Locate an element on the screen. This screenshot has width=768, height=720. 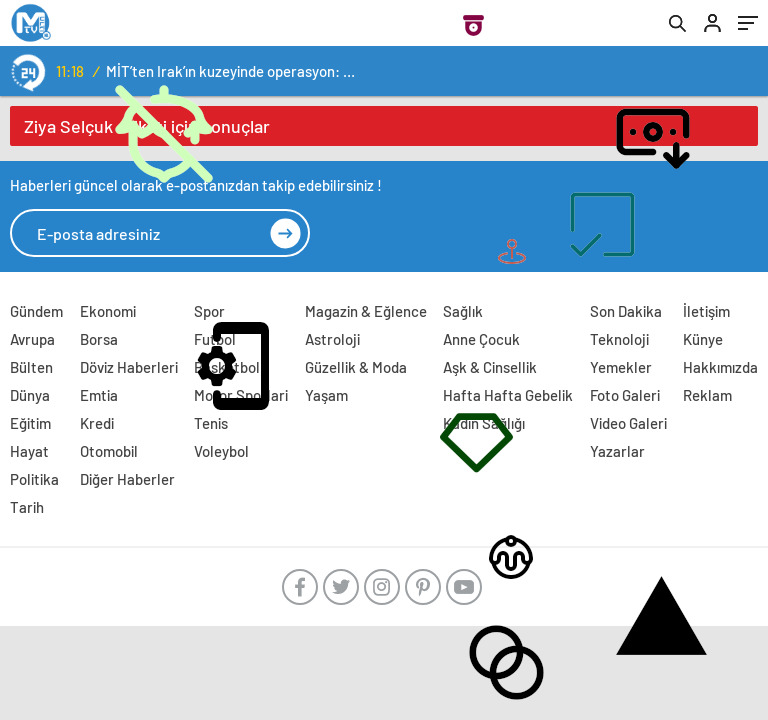
view dessert menu options is located at coordinates (511, 557).